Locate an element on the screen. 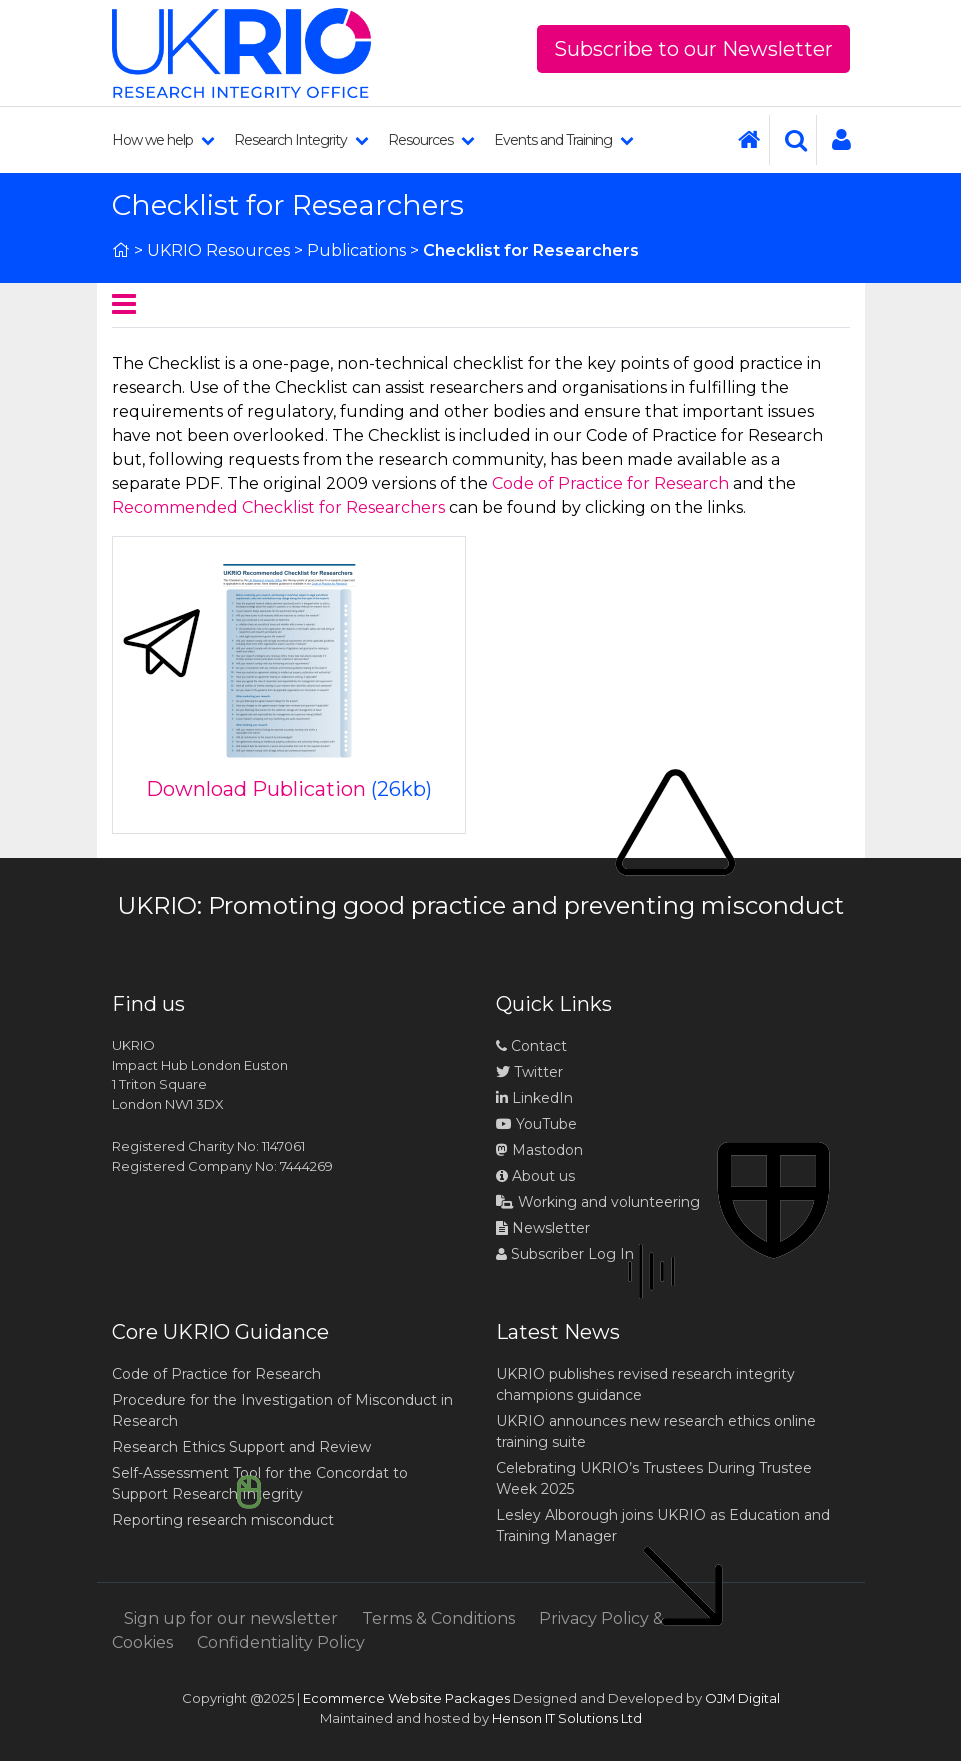 The height and width of the screenshot is (1761, 961). indicates left mouse button click action is located at coordinates (249, 1492).